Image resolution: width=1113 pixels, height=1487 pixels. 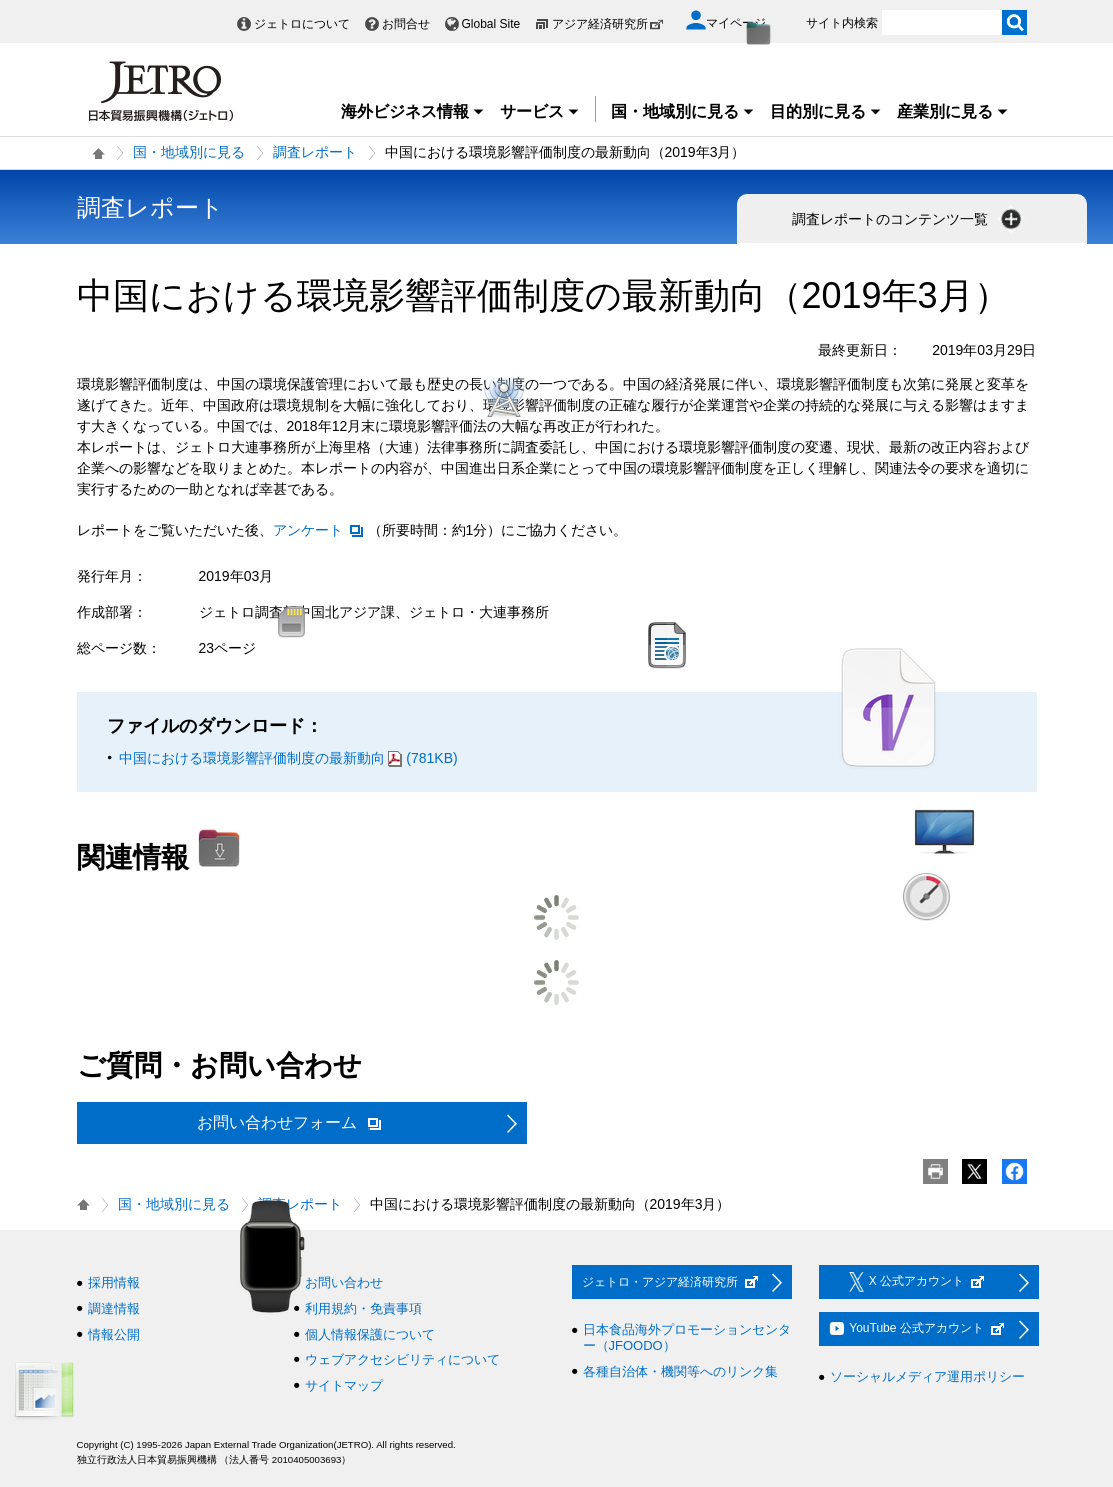 I want to click on manage connected Apple Watch device, so click(x=270, y=1256).